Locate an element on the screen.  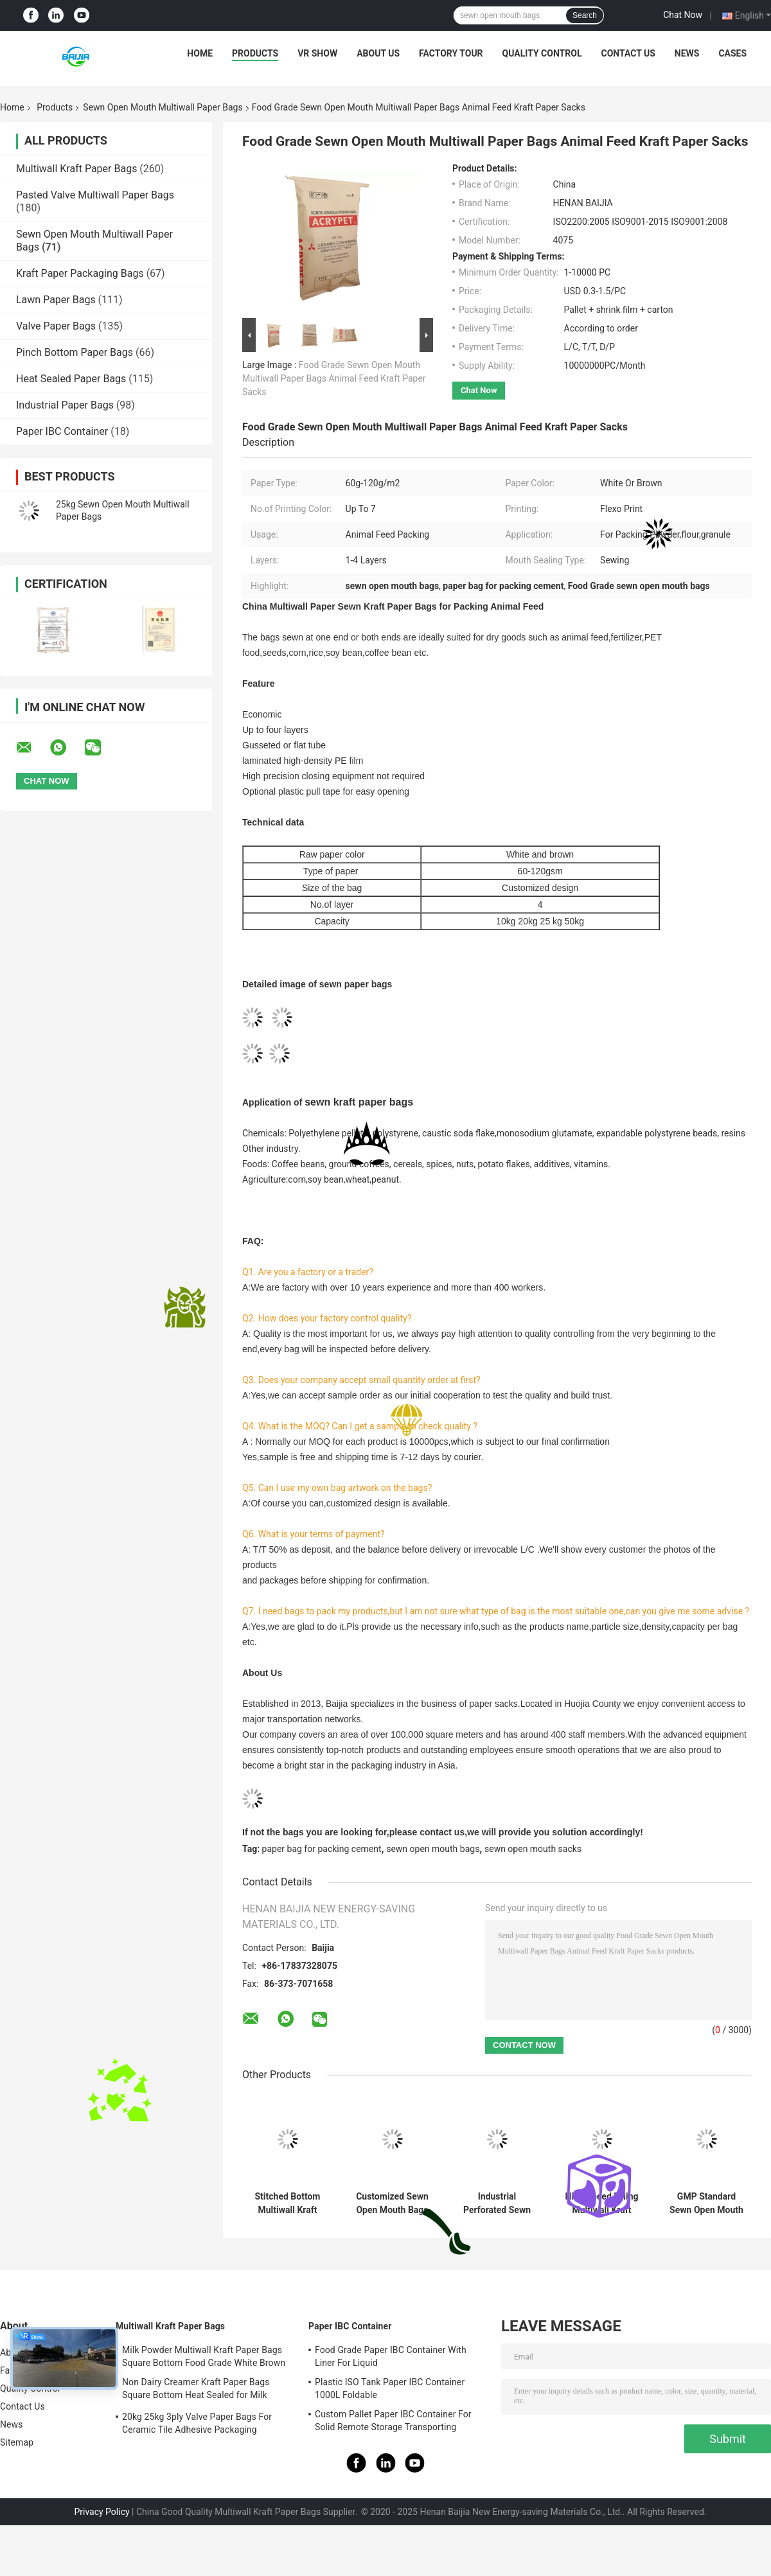
activate enrage ability or berserk mode is located at coordinates (184, 1307).